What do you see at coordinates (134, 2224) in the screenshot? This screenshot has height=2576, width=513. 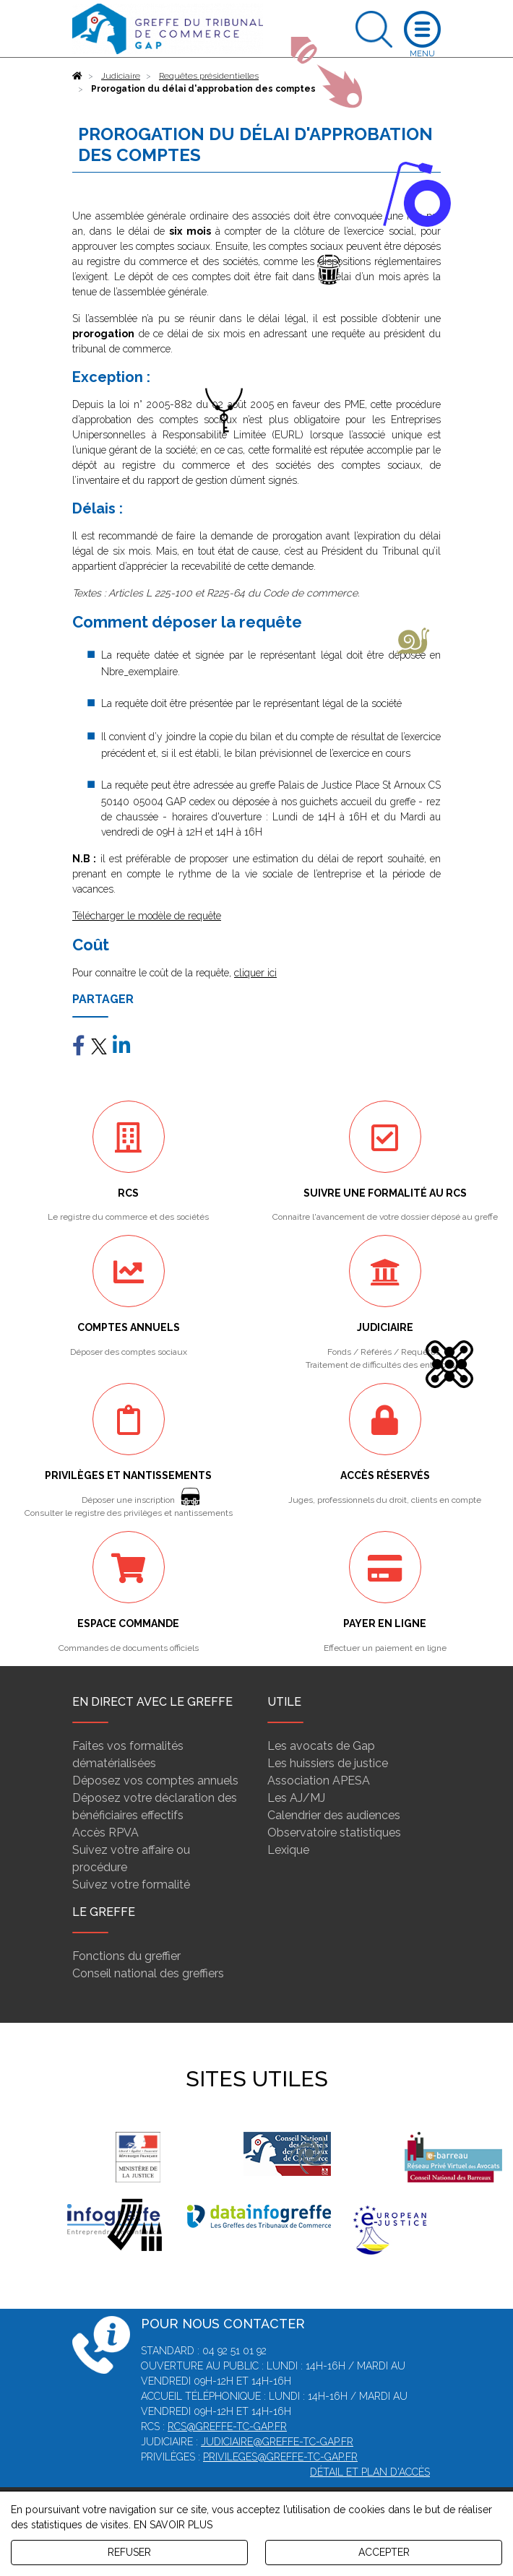 I see `ammunition or magazine inventory in a game` at bounding box center [134, 2224].